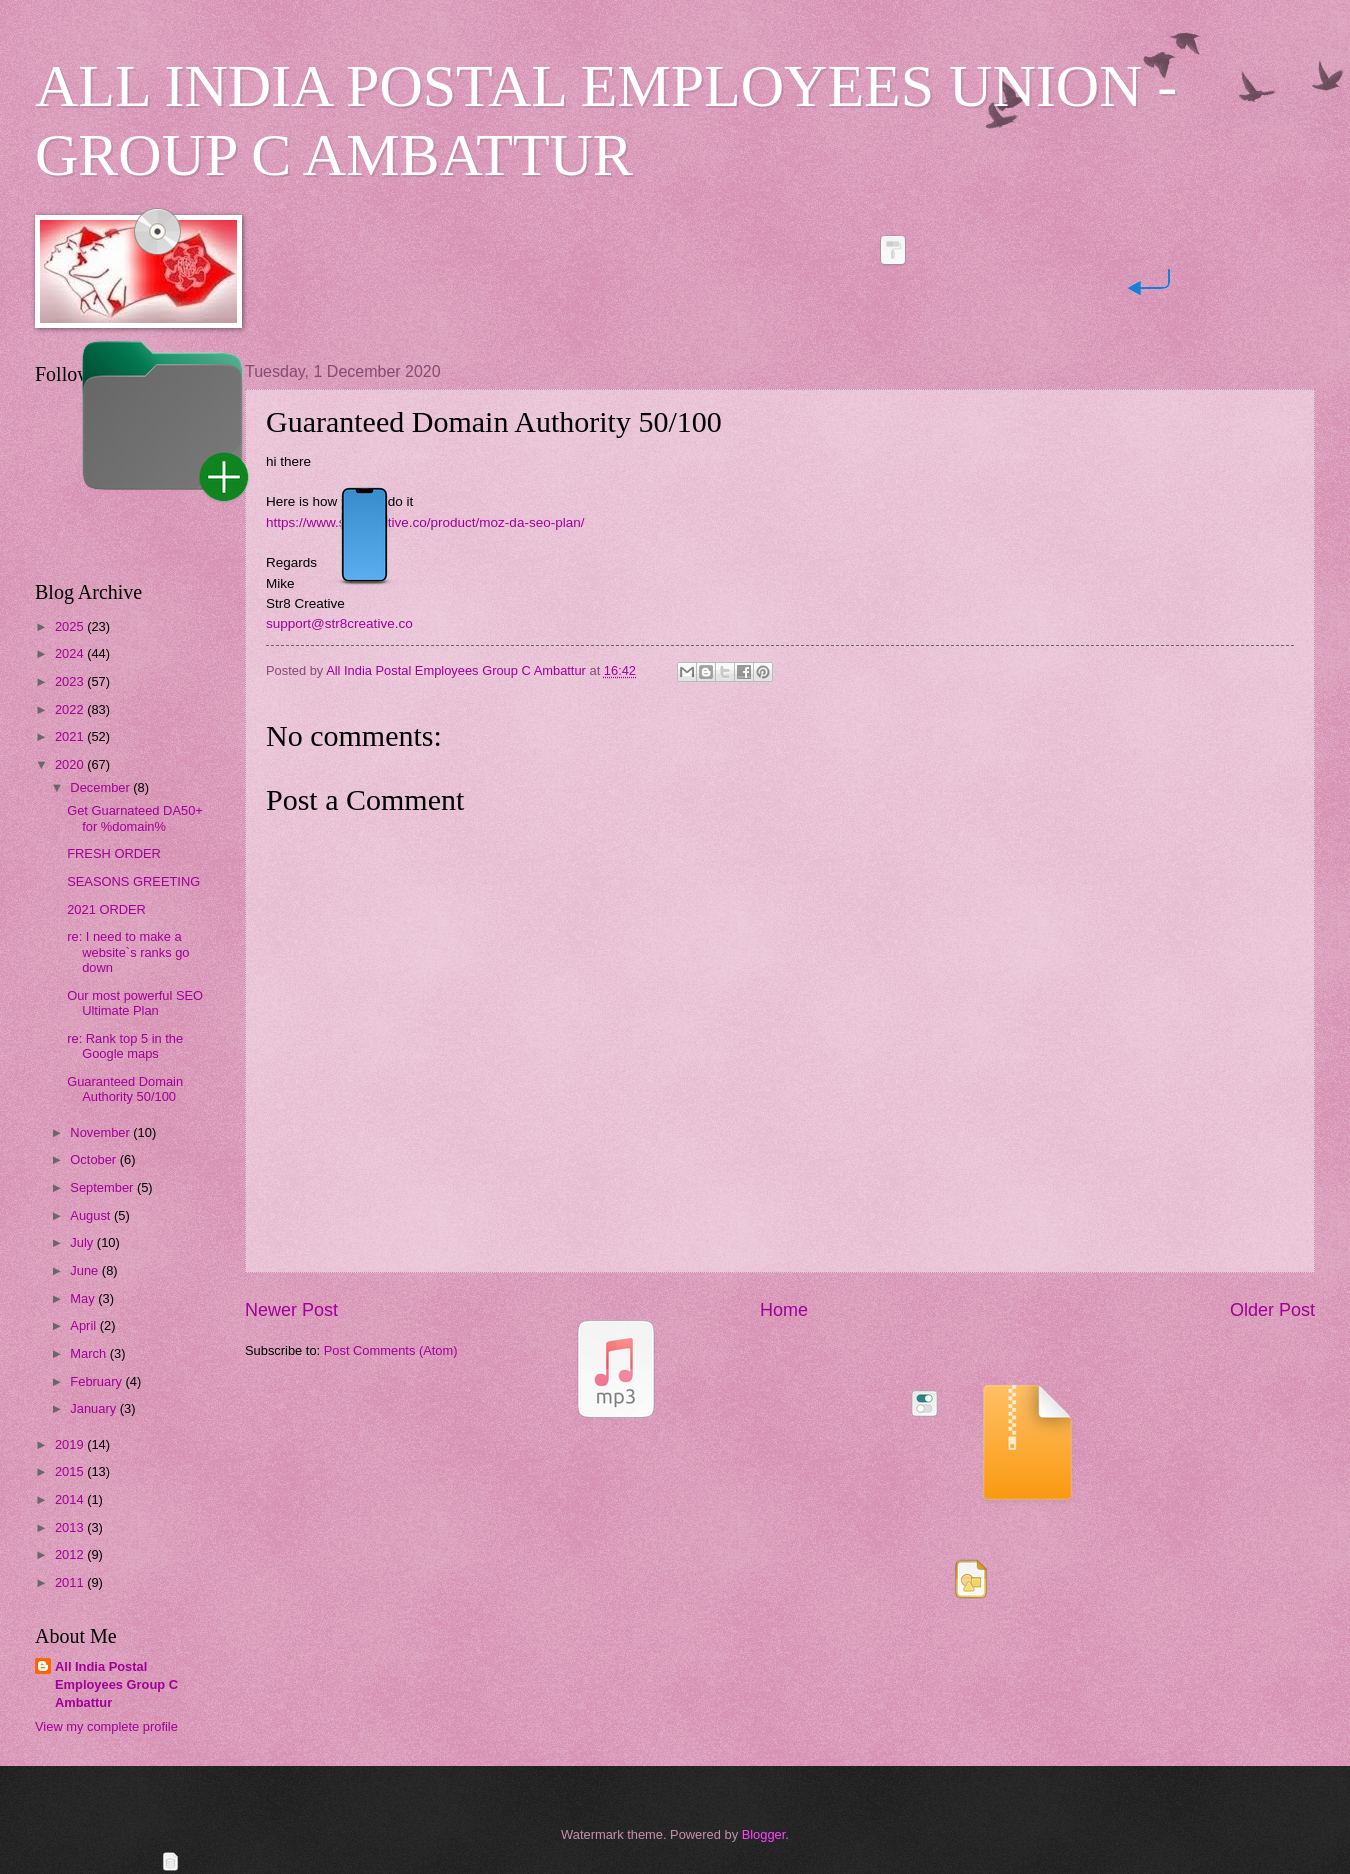  What do you see at coordinates (162, 415) in the screenshot?
I see `create a new folder` at bounding box center [162, 415].